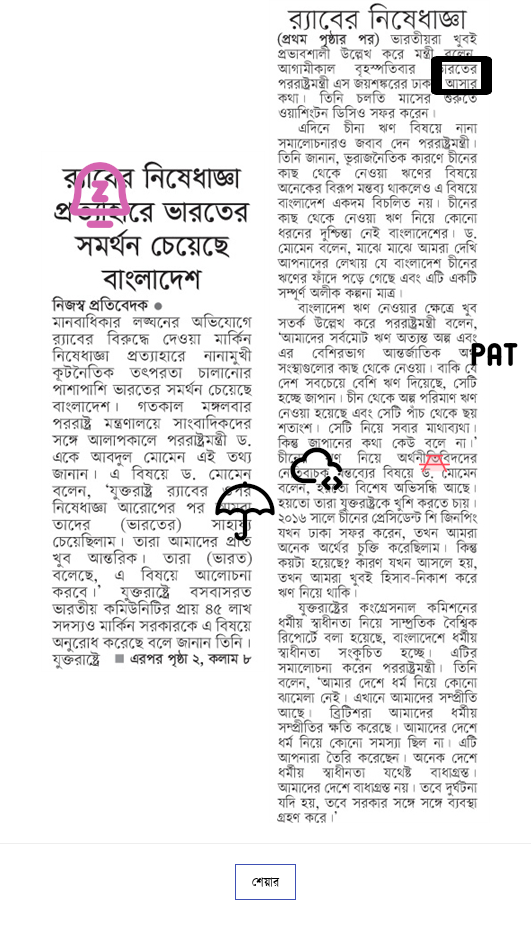  Describe the element at coordinates (461, 75) in the screenshot. I see `switch device to landscape mode` at that location.